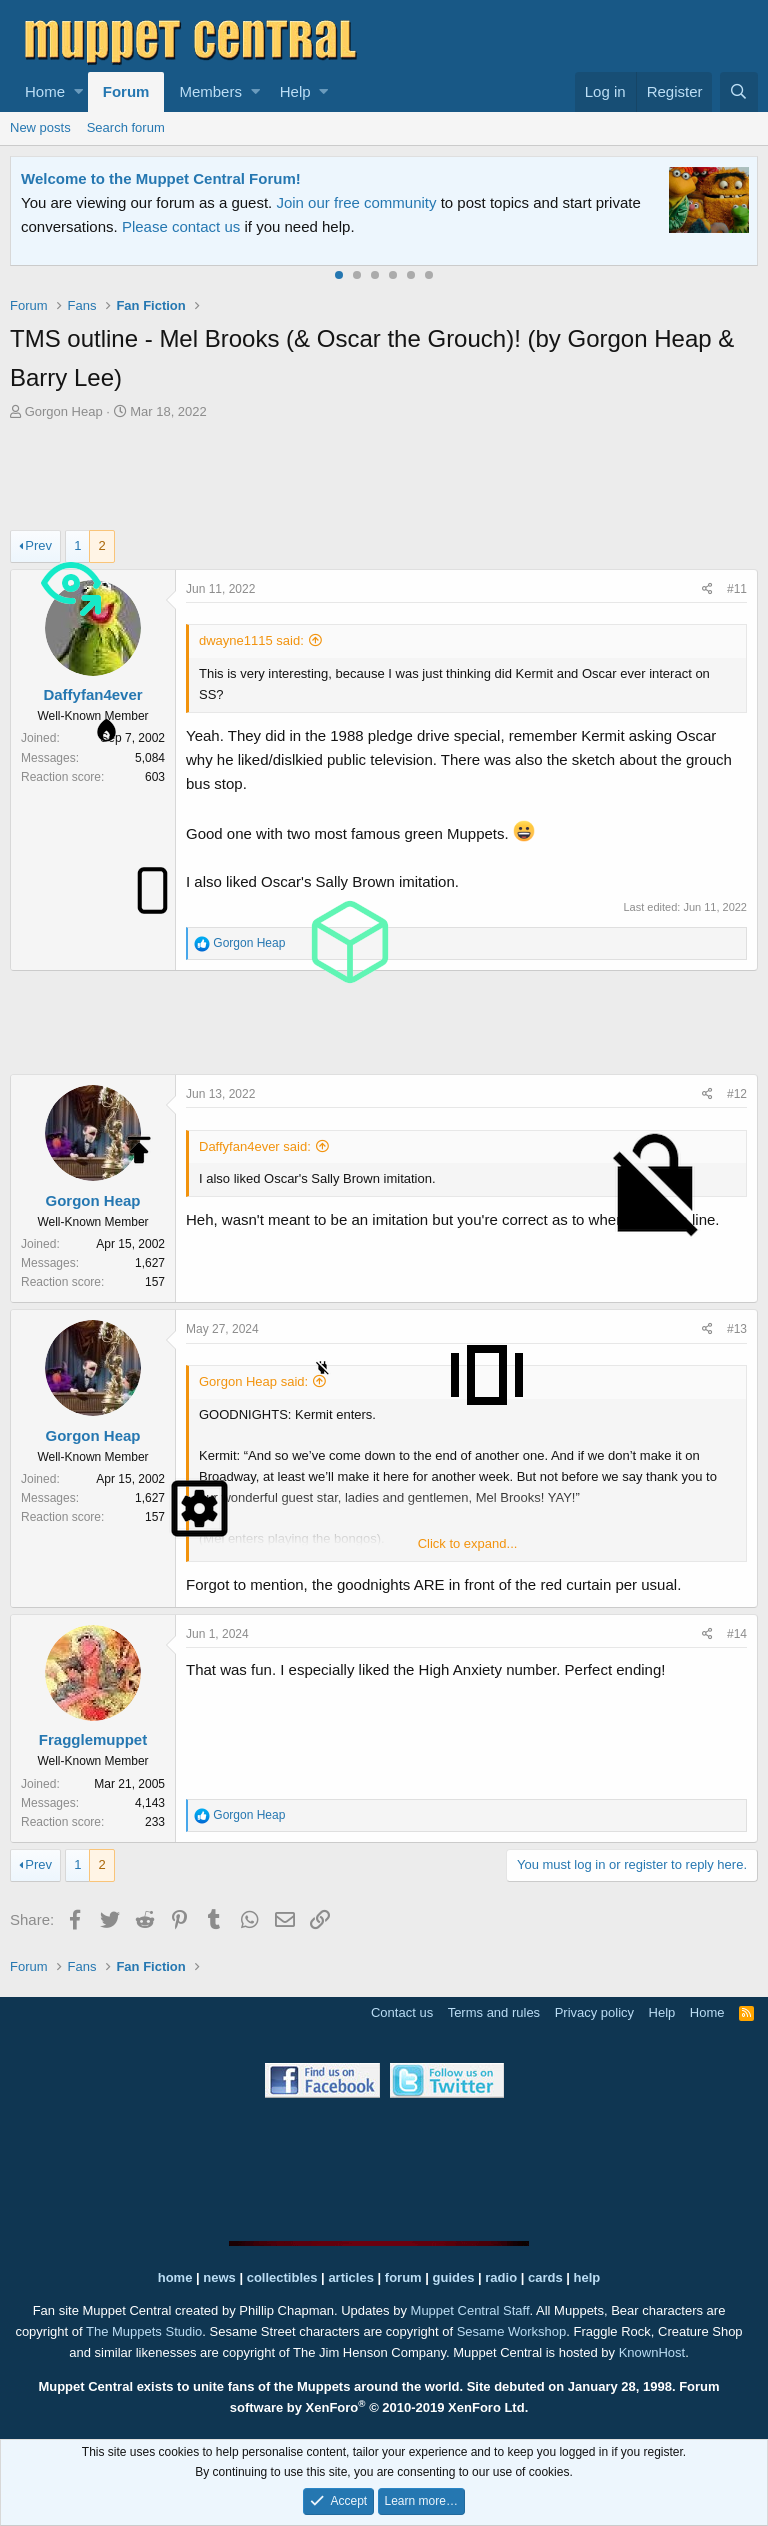 This screenshot has width=768, height=2526. Describe the element at coordinates (71, 583) in the screenshot. I see `share what you're currently viewing` at that location.